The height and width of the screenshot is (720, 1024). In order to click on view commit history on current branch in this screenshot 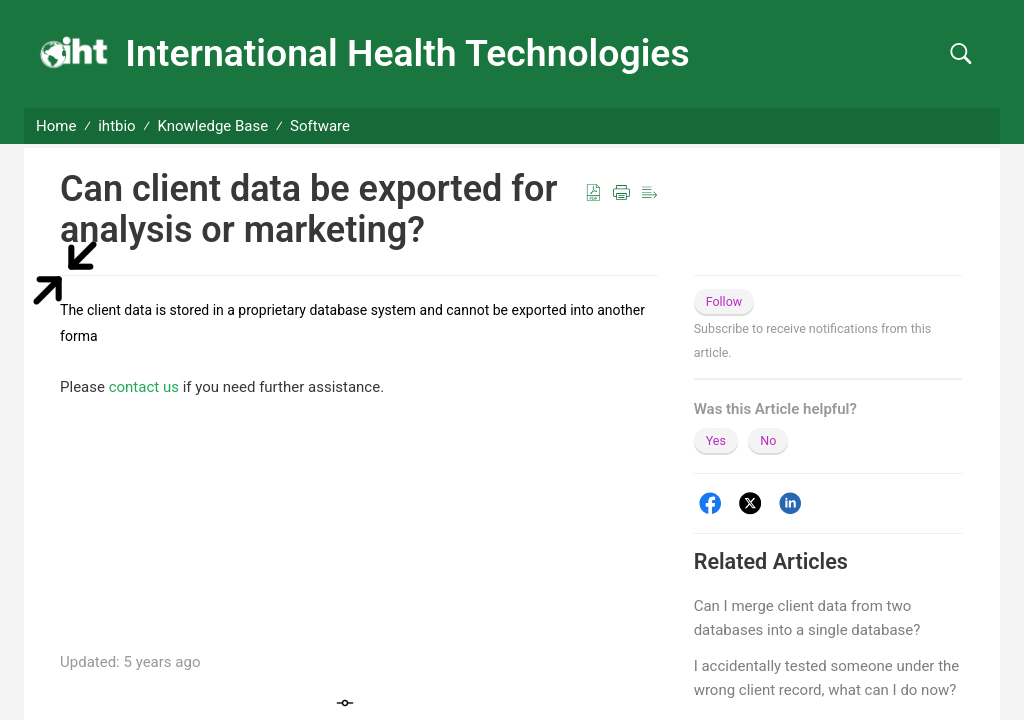, I will do `click(345, 703)`.